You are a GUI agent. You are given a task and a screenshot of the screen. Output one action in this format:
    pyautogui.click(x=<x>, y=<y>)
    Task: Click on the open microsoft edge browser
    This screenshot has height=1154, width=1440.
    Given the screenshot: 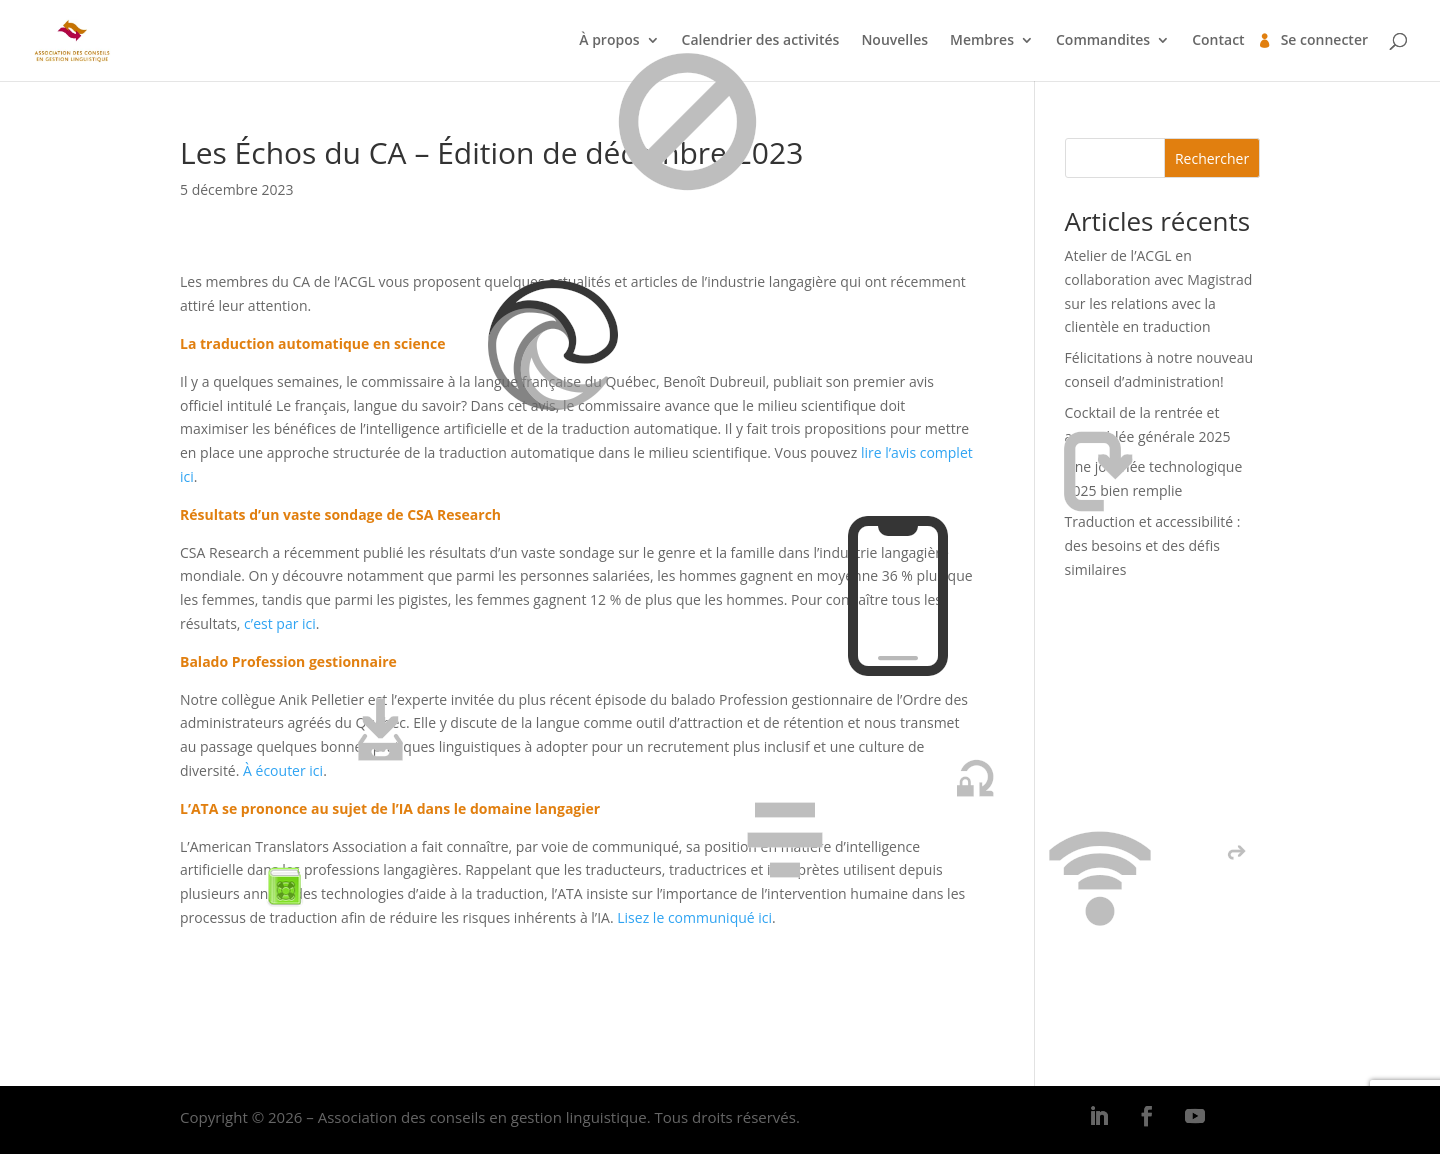 What is the action you would take?
    pyautogui.click(x=553, y=345)
    